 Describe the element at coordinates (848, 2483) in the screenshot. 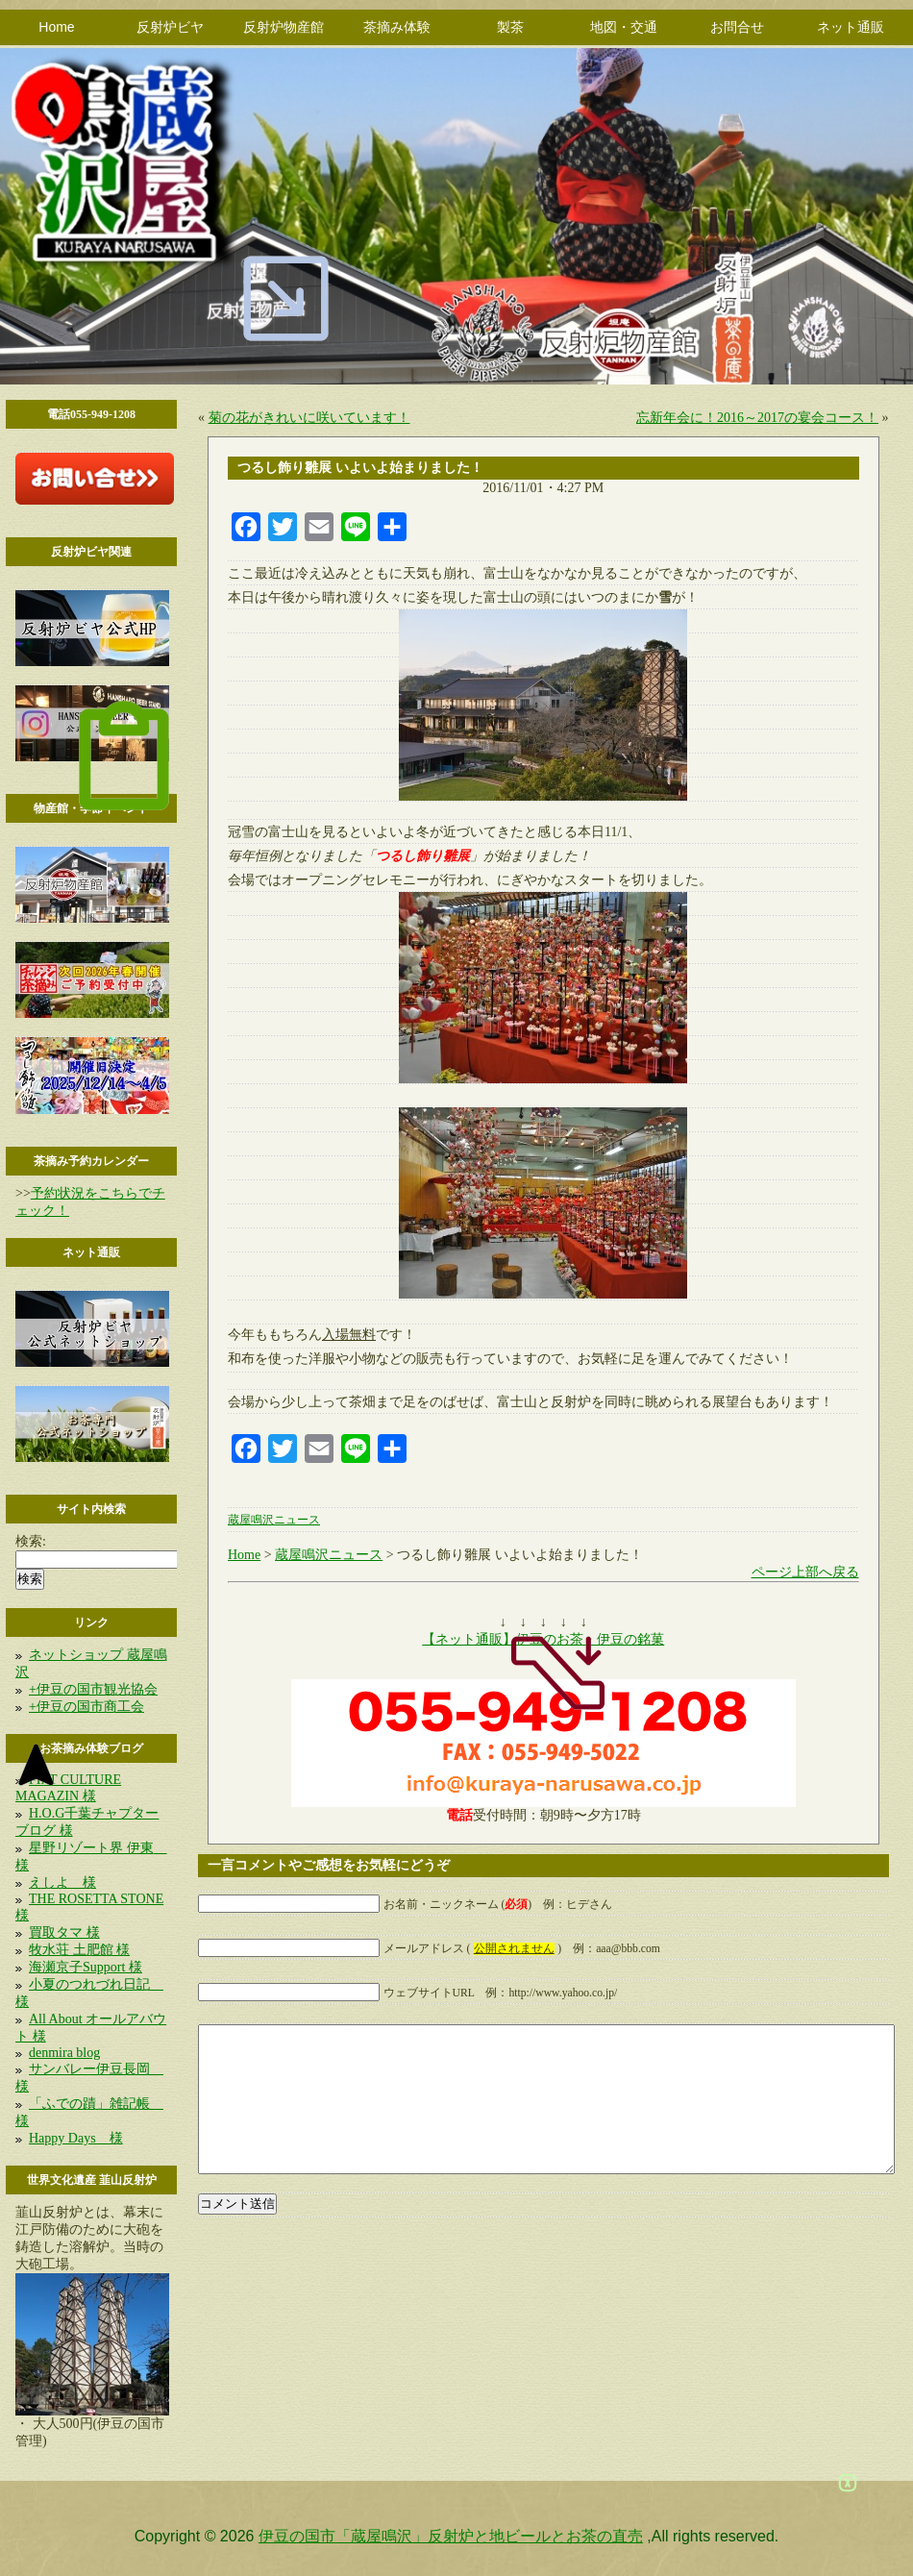

I see `close or dismiss a dialog` at that location.